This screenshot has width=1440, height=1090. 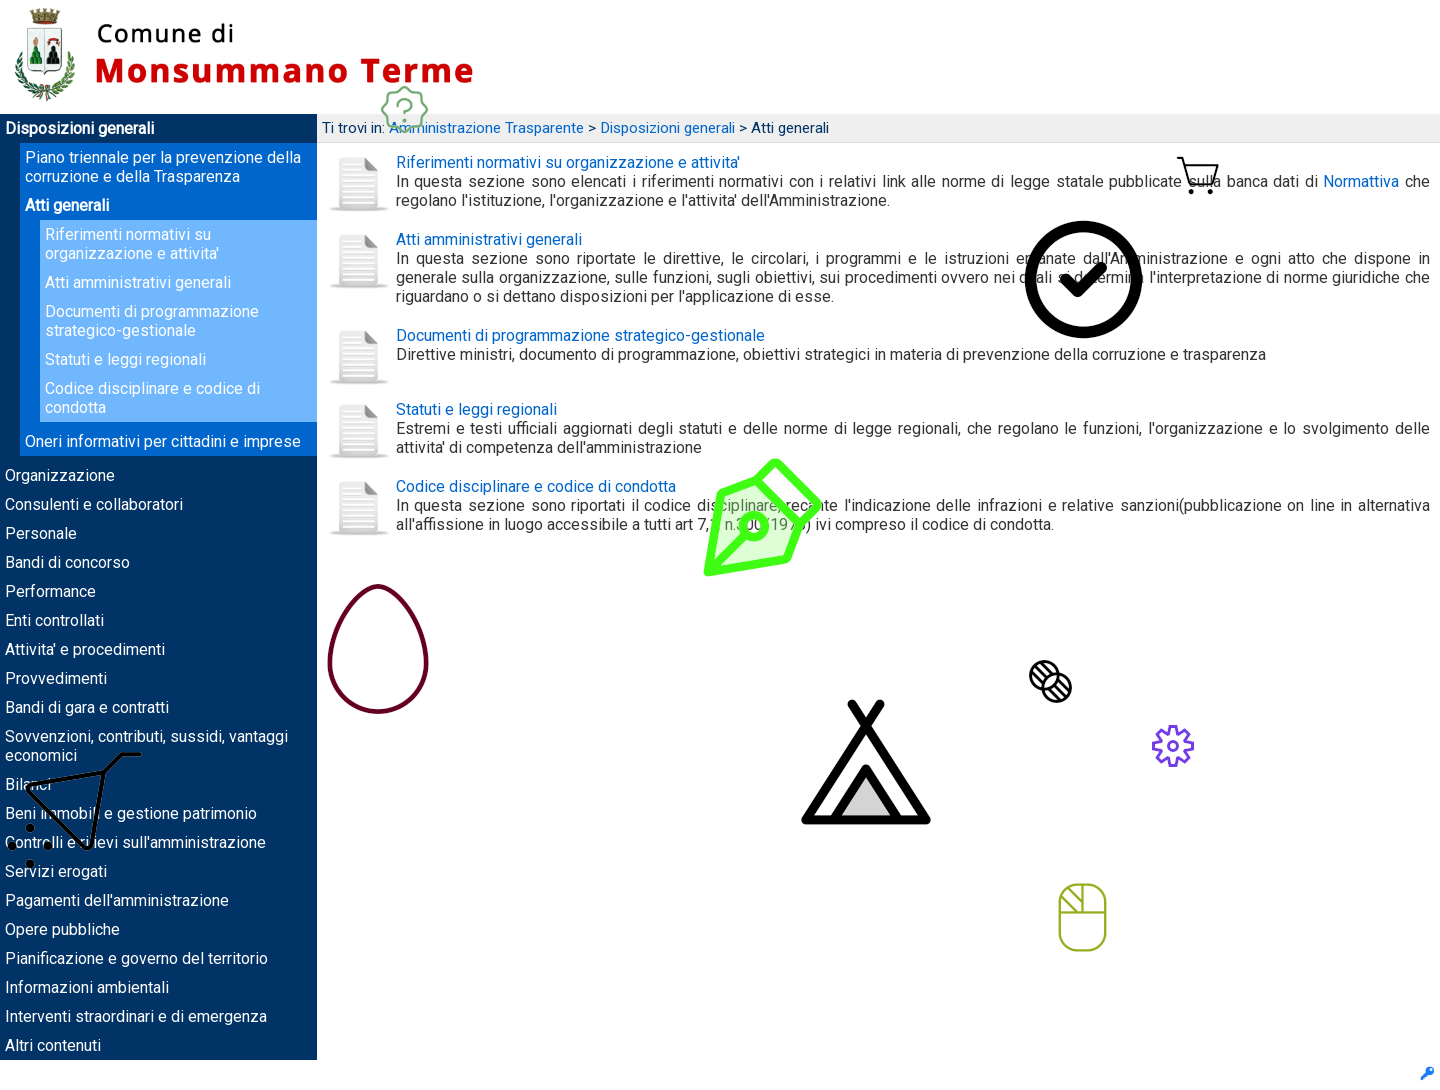 I want to click on access drawing or illustration tools, so click(x=756, y=524).